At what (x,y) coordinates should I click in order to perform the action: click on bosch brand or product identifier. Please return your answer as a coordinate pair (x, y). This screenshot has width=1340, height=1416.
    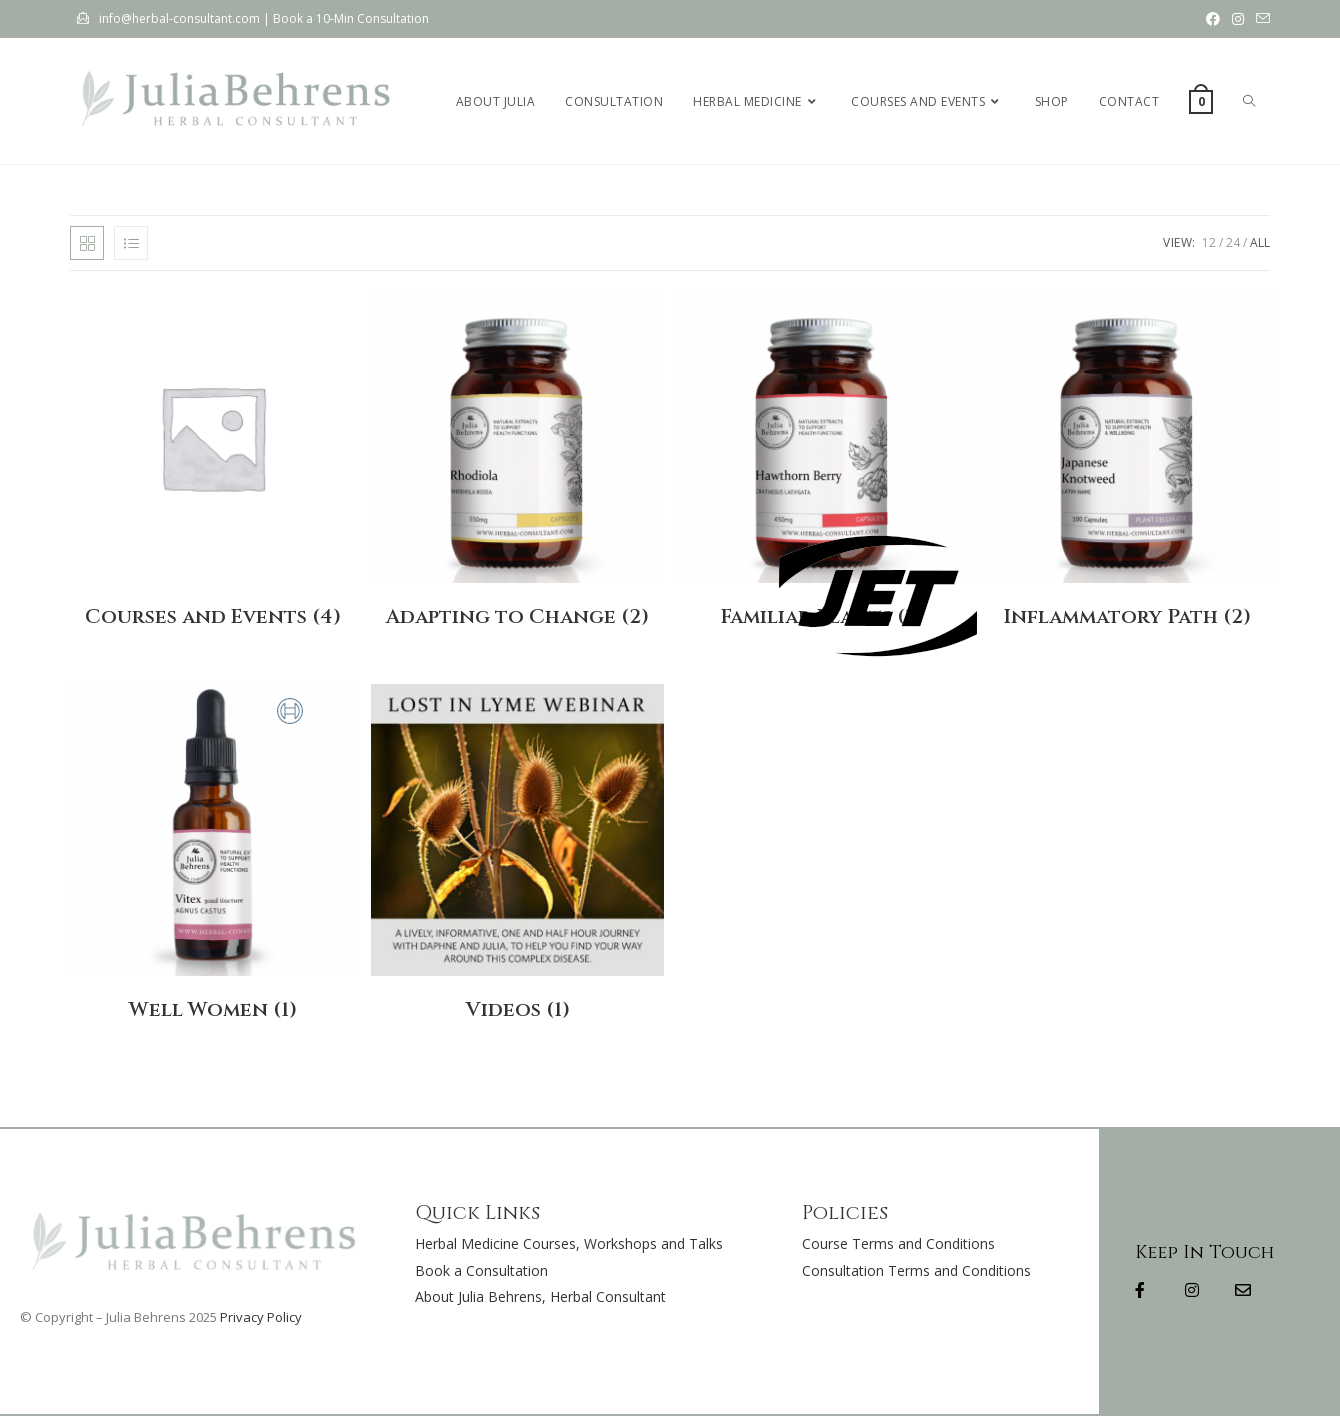
    Looking at the image, I should click on (290, 711).